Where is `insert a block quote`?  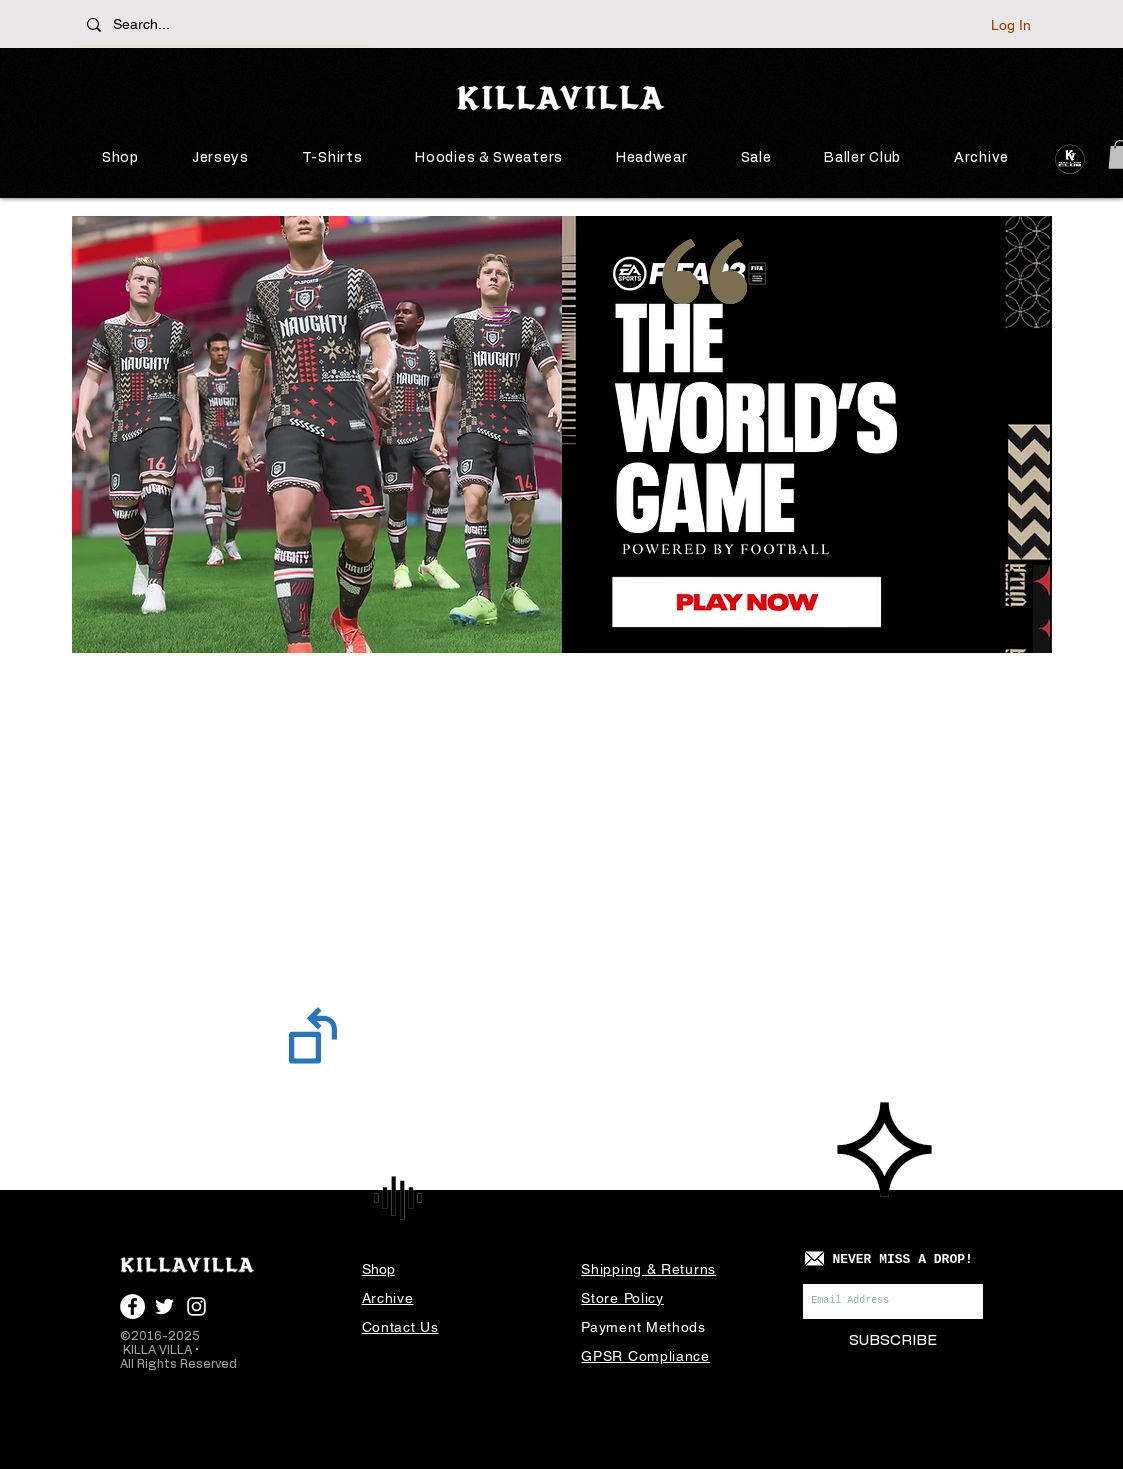 insert a block quote is located at coordinates (705, 273).